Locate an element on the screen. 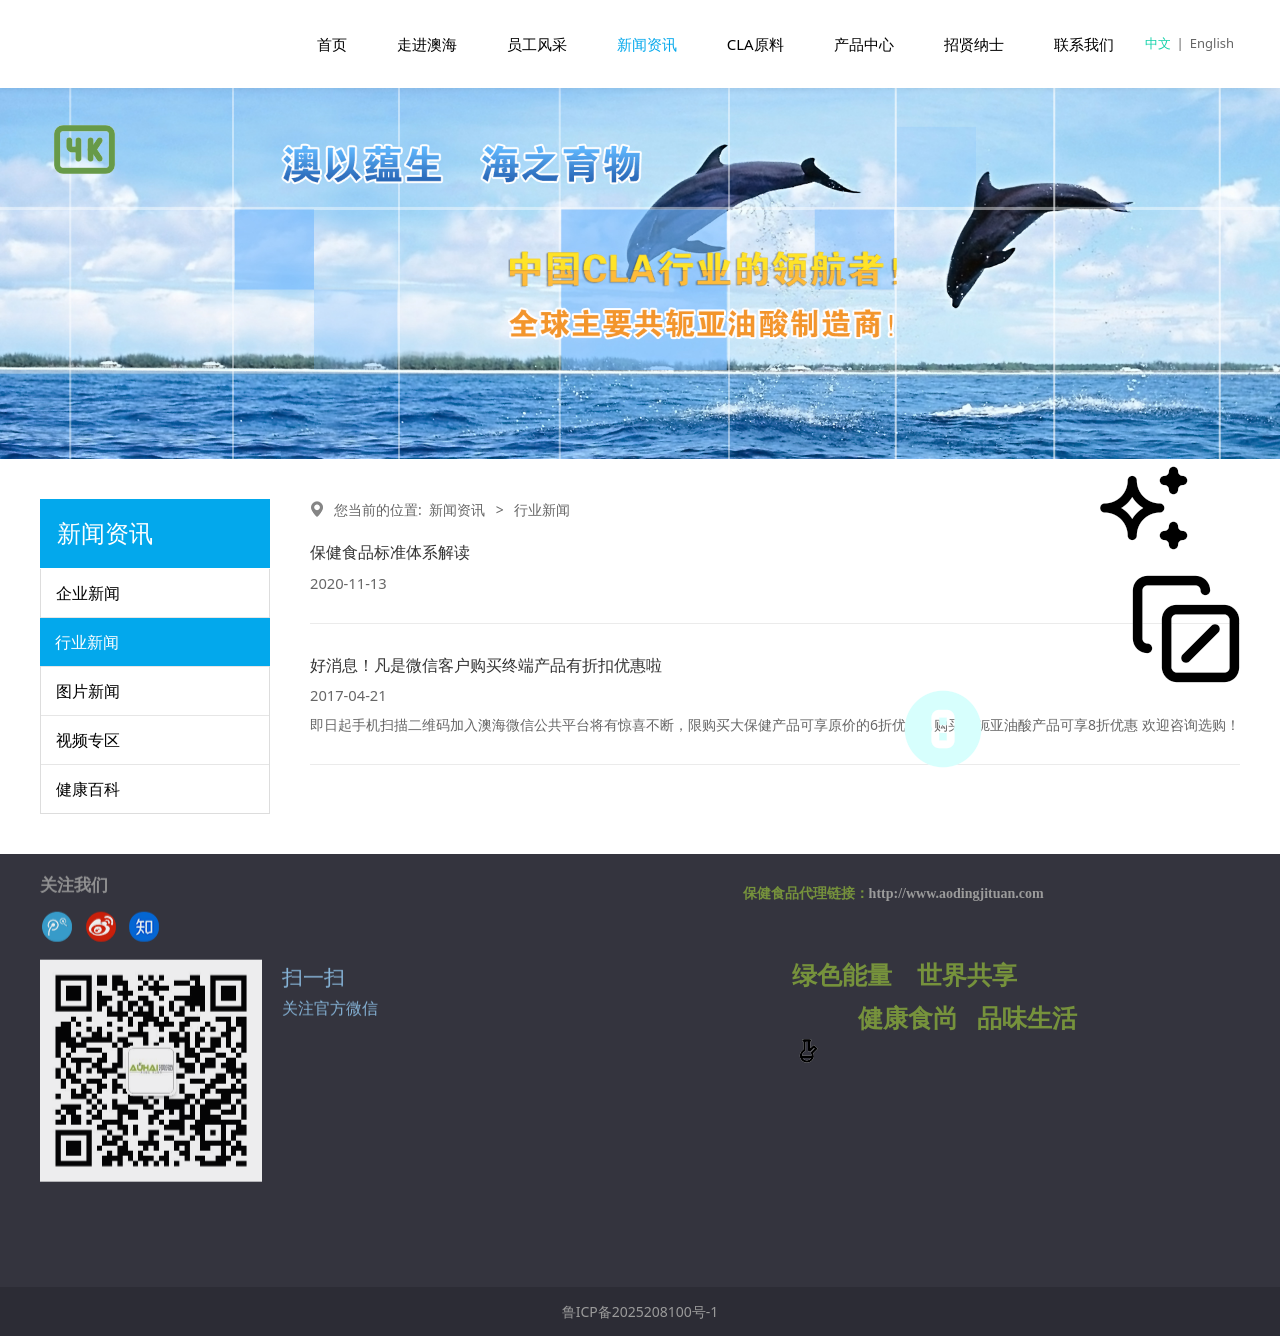 Image resolution: width=1280 pixels, height=1336 pixels. copy action is disabled or unavailable is located at coordinates (1186, 629).